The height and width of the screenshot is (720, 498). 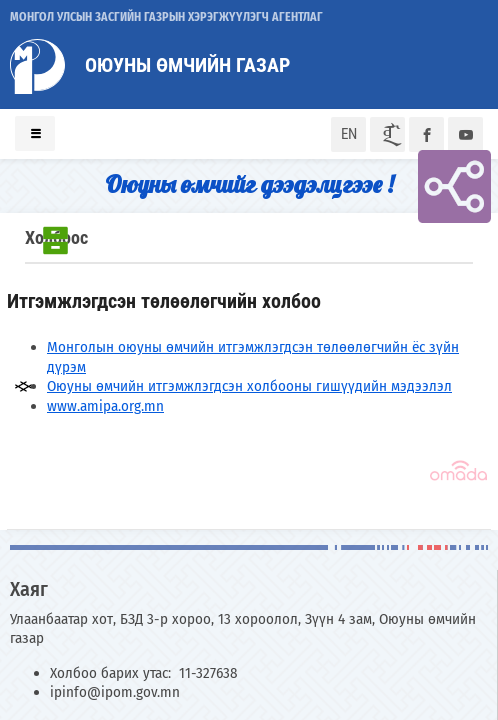 What do you see at coordinates (454, 186) in the screenshot?
I see `view on stackshare` at bounding box center [454, 186].